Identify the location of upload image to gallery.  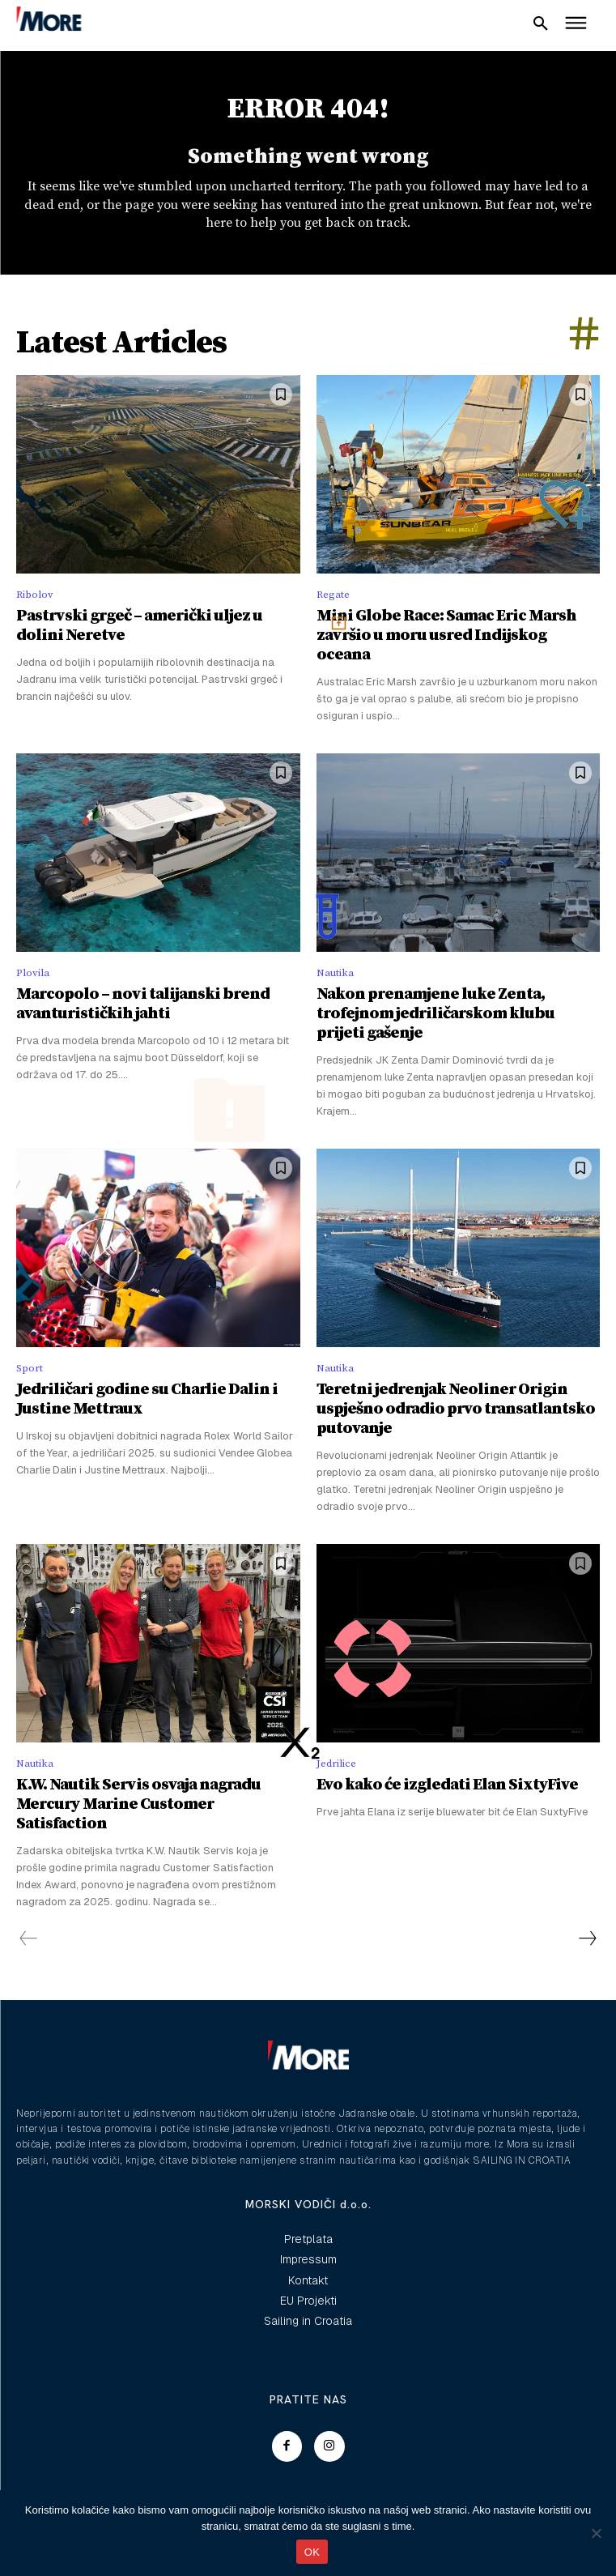
(338, 623).